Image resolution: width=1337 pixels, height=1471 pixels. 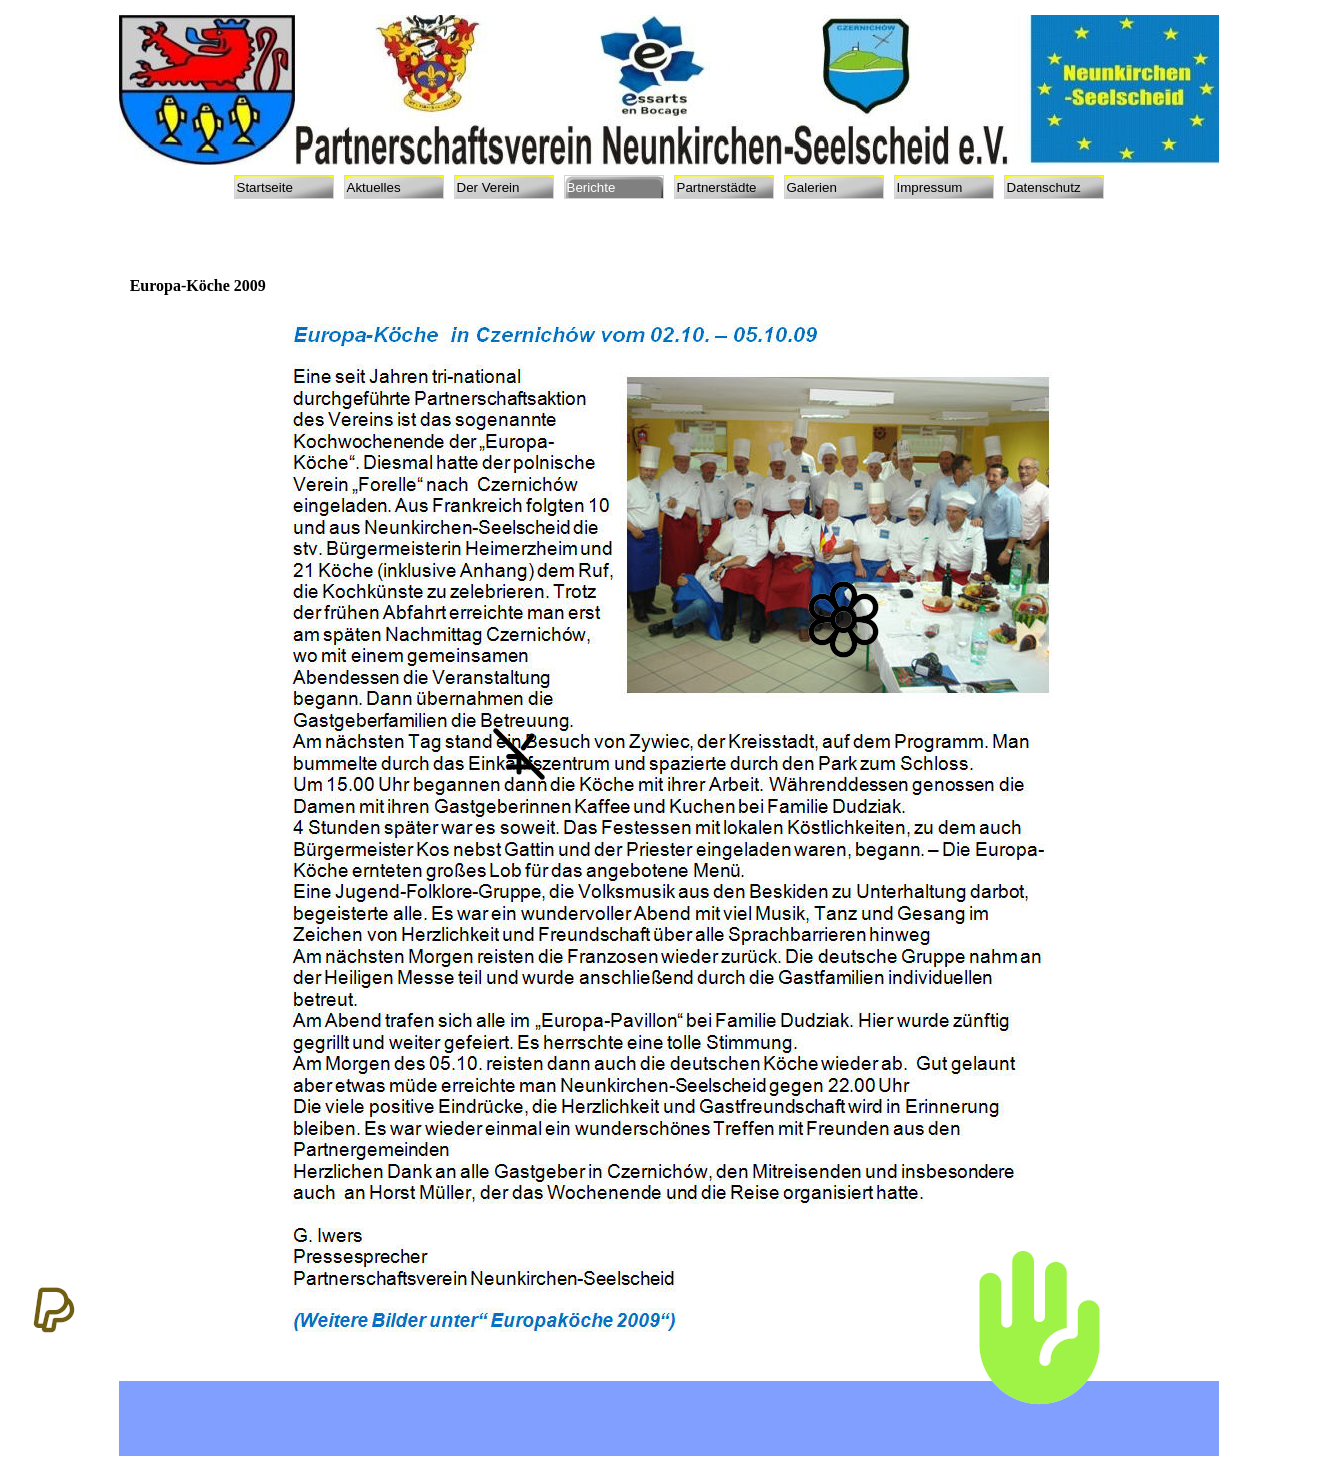 I want to click on pay with paypal, so click(x=54, y=1310).